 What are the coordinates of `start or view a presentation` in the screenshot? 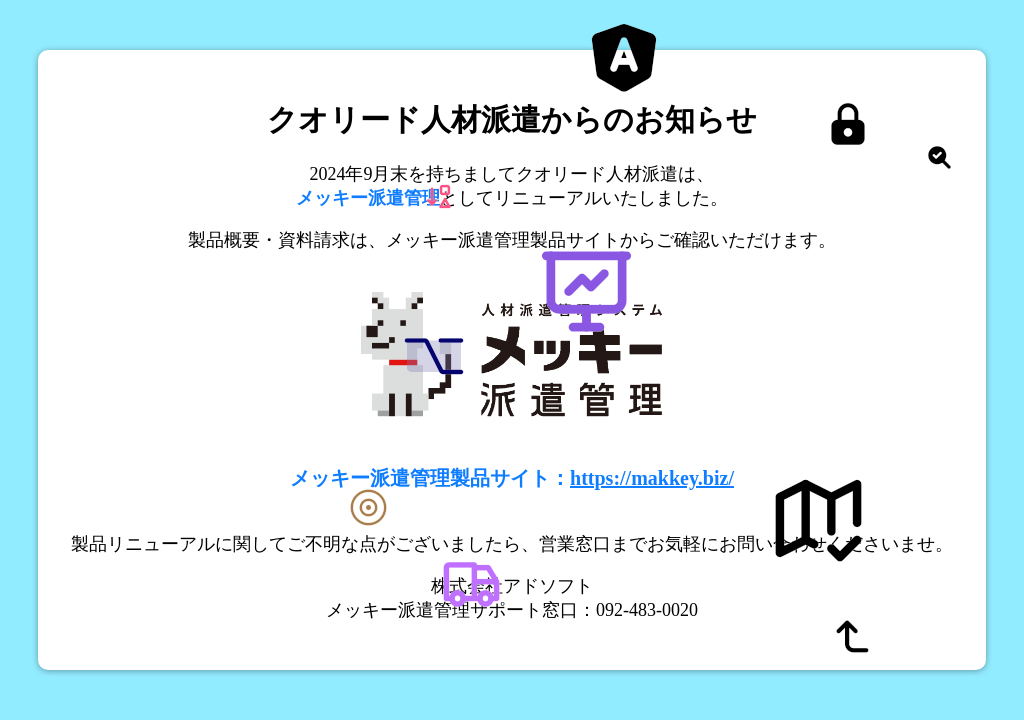 It's located at (586, 291).